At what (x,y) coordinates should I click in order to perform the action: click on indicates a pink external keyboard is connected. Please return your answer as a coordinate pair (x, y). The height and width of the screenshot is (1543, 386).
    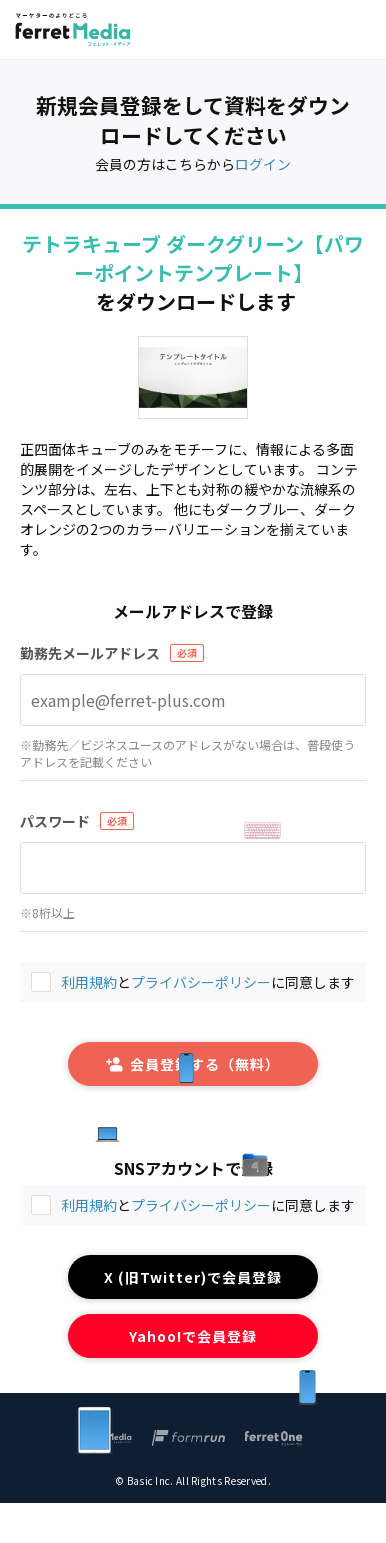
    Looking at the image, I should click on (262, 830).